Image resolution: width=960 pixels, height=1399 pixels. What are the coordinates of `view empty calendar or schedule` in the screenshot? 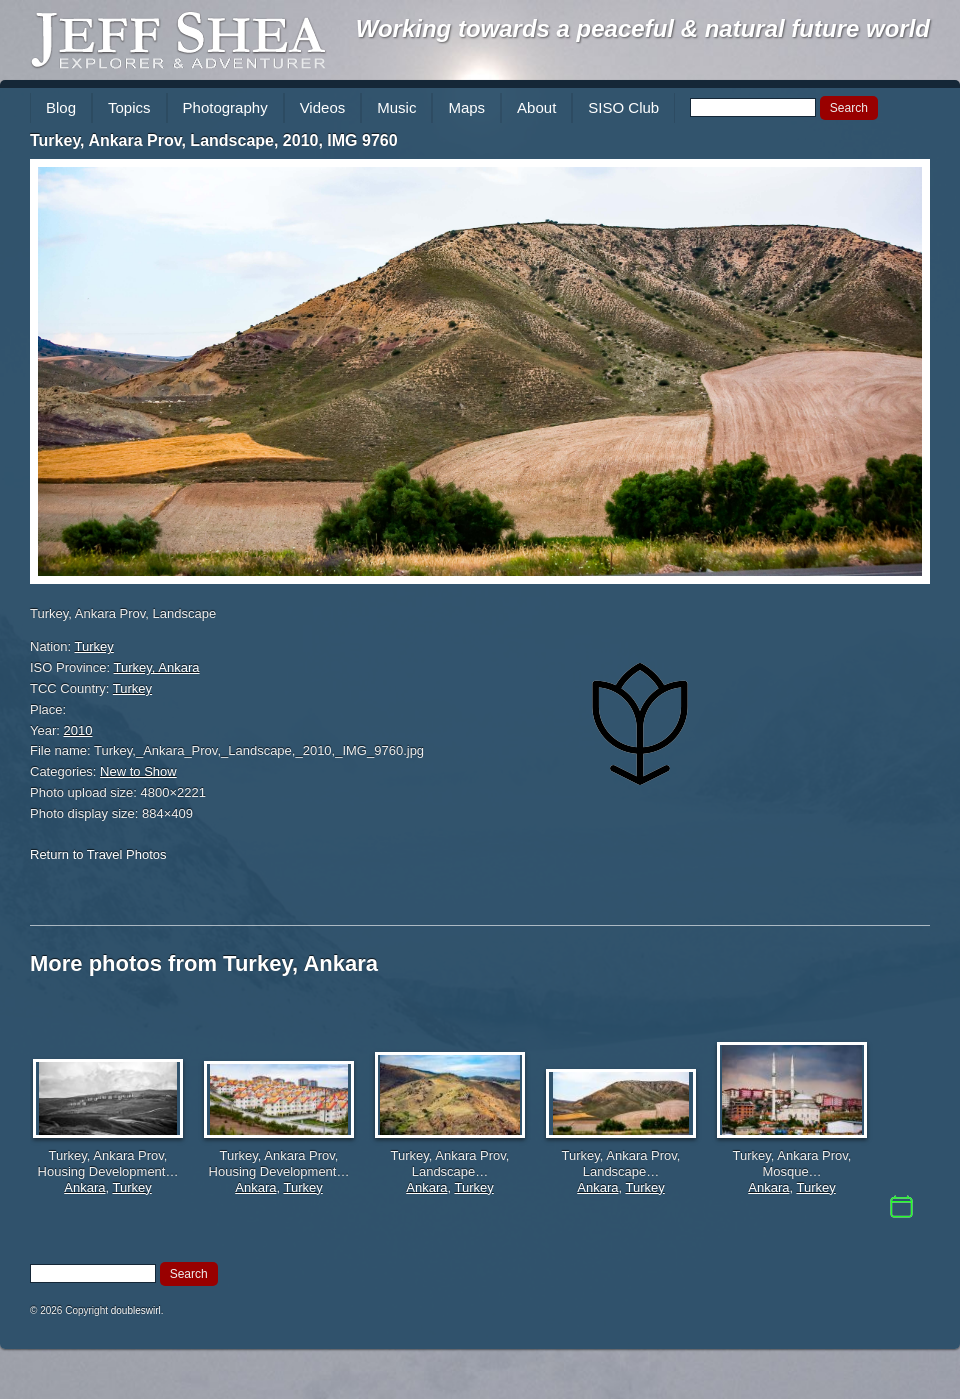 It's located at (901, 1206).